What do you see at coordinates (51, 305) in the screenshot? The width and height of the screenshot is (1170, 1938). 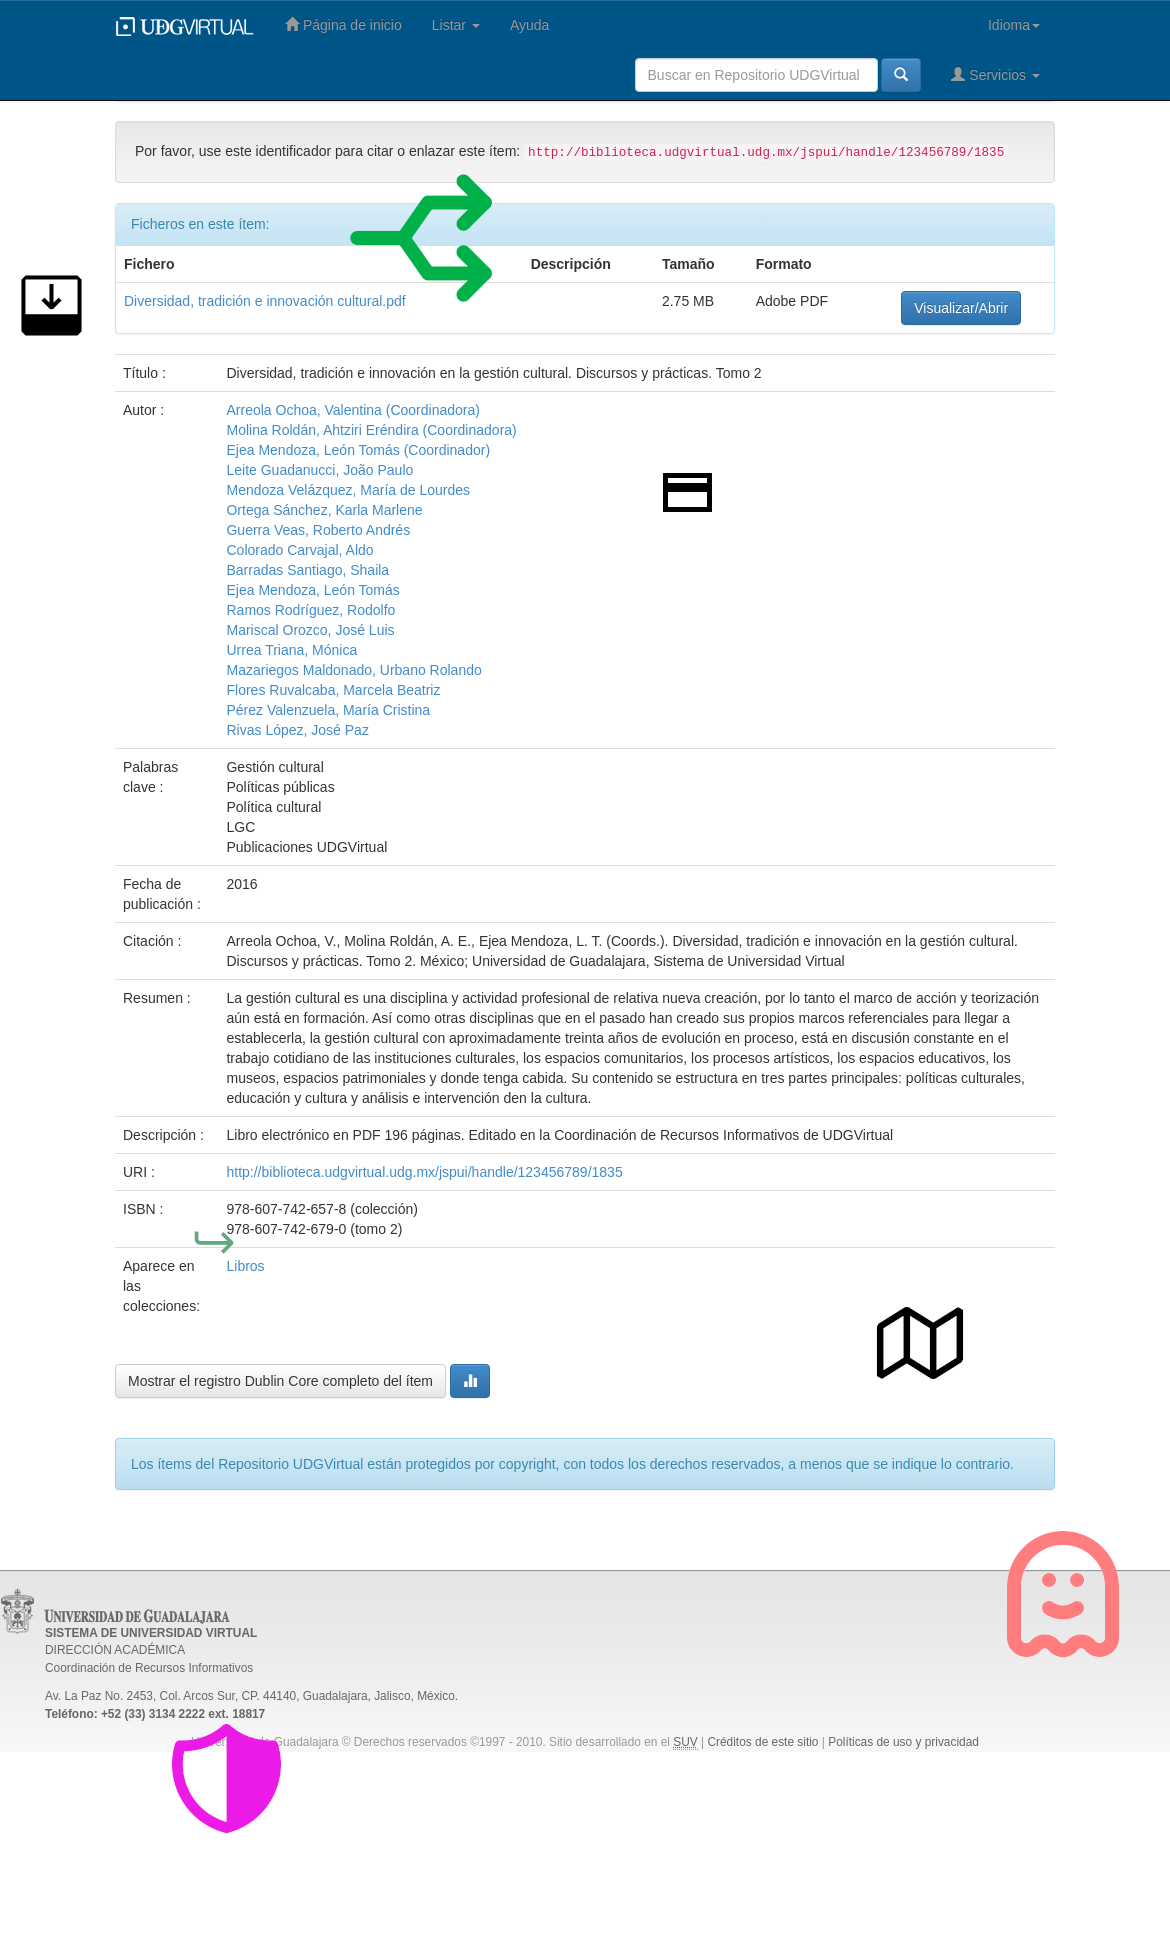 I see `dock panel to bottom of editor` at bounding box center [51, 305].